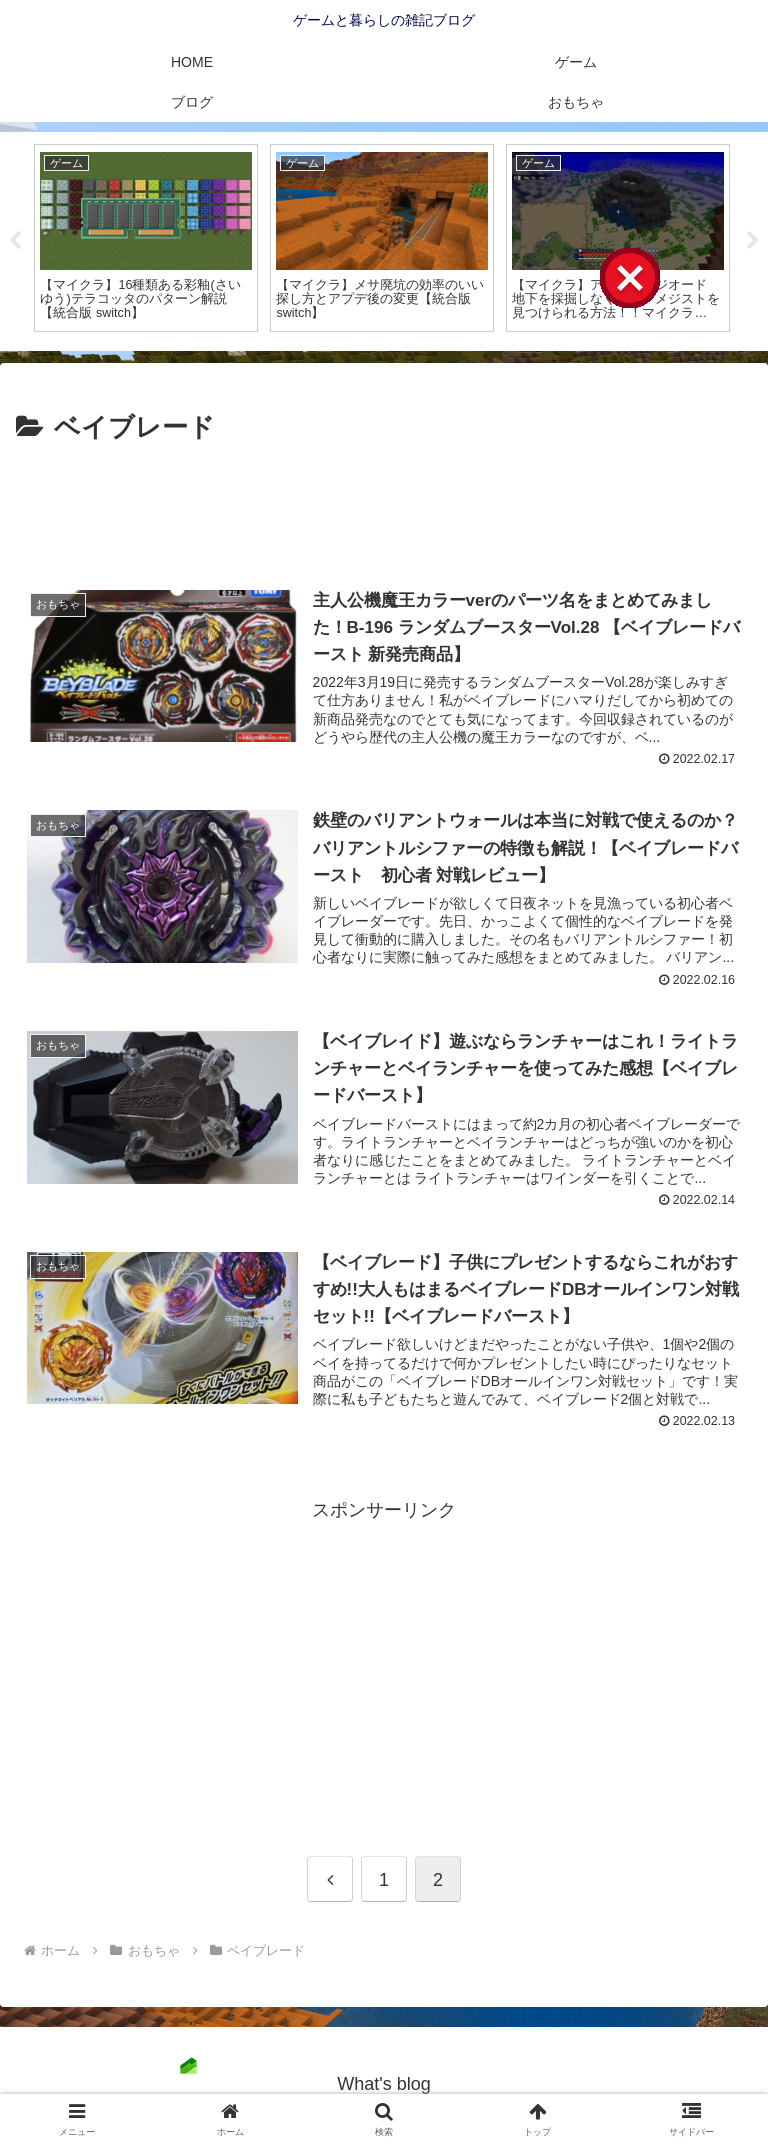 This screenshot has height=2144, width=768. I want to click on indicates a OneDrive sync error, so click(630, 278).